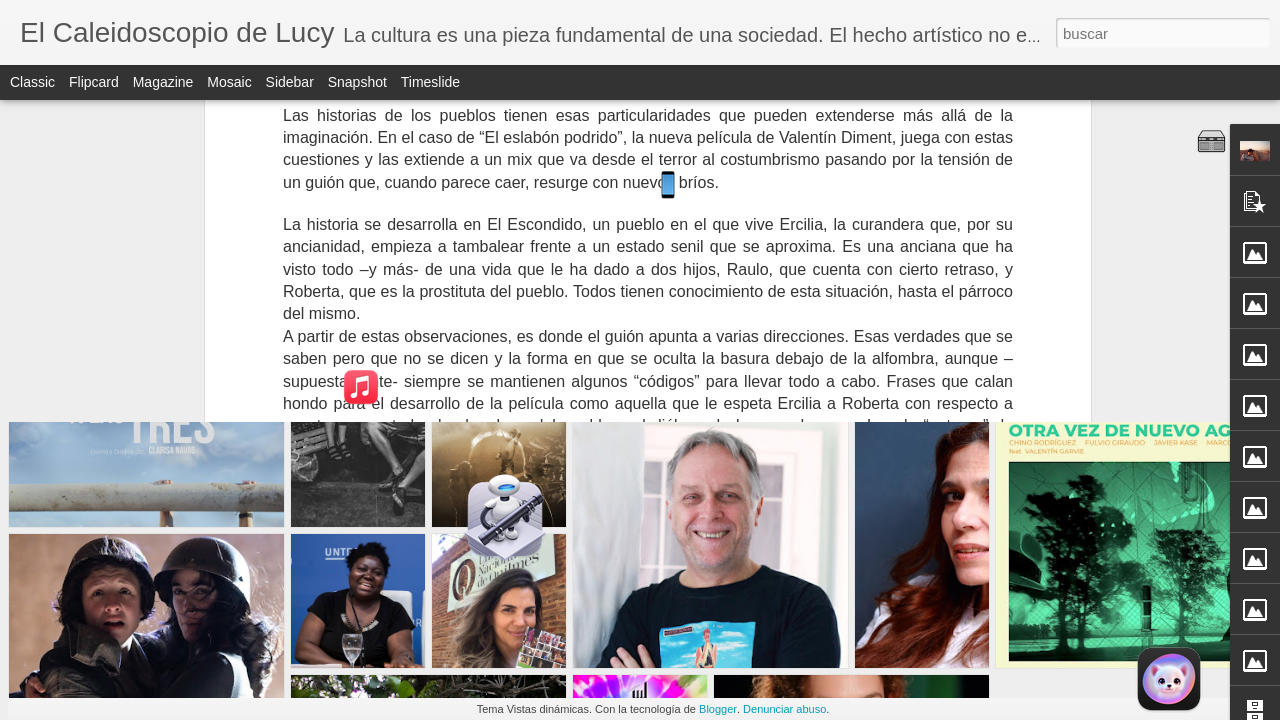 The height and width of the screenshot is (720, 1280). I want to click on open Image Playground app, so click(1169, 679).